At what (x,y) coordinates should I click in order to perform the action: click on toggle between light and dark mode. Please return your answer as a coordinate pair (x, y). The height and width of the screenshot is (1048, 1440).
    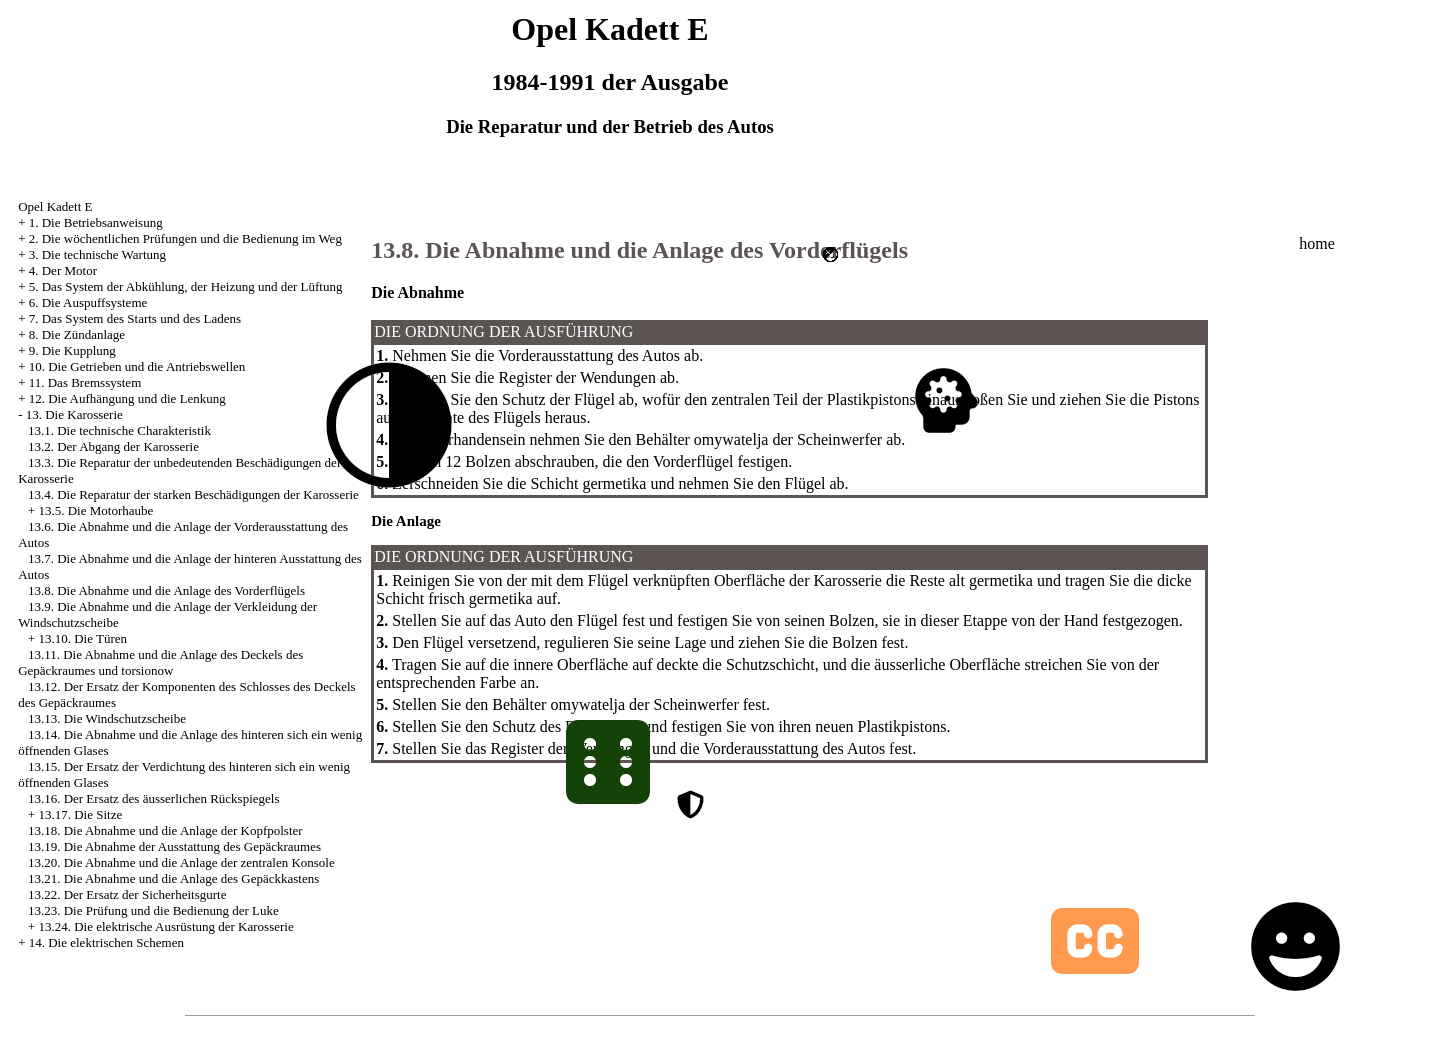
    Looking at the image, I should click on (389, 425).